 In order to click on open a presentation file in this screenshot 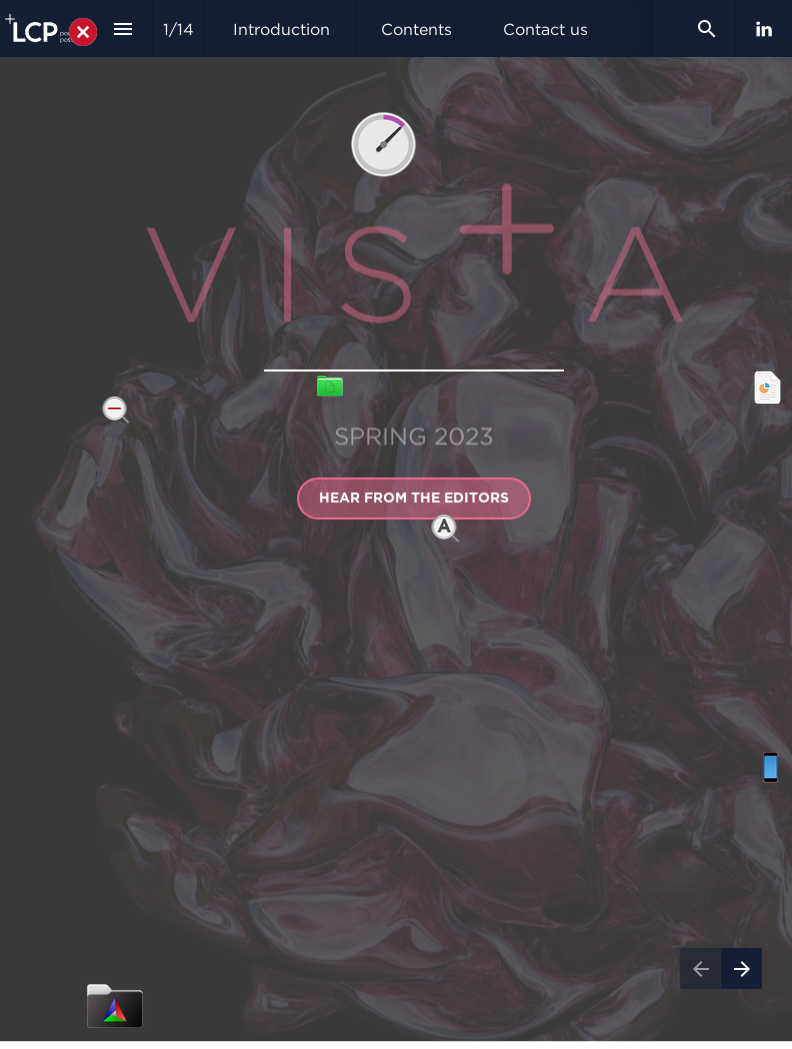, I will do `click(767, 387)`.